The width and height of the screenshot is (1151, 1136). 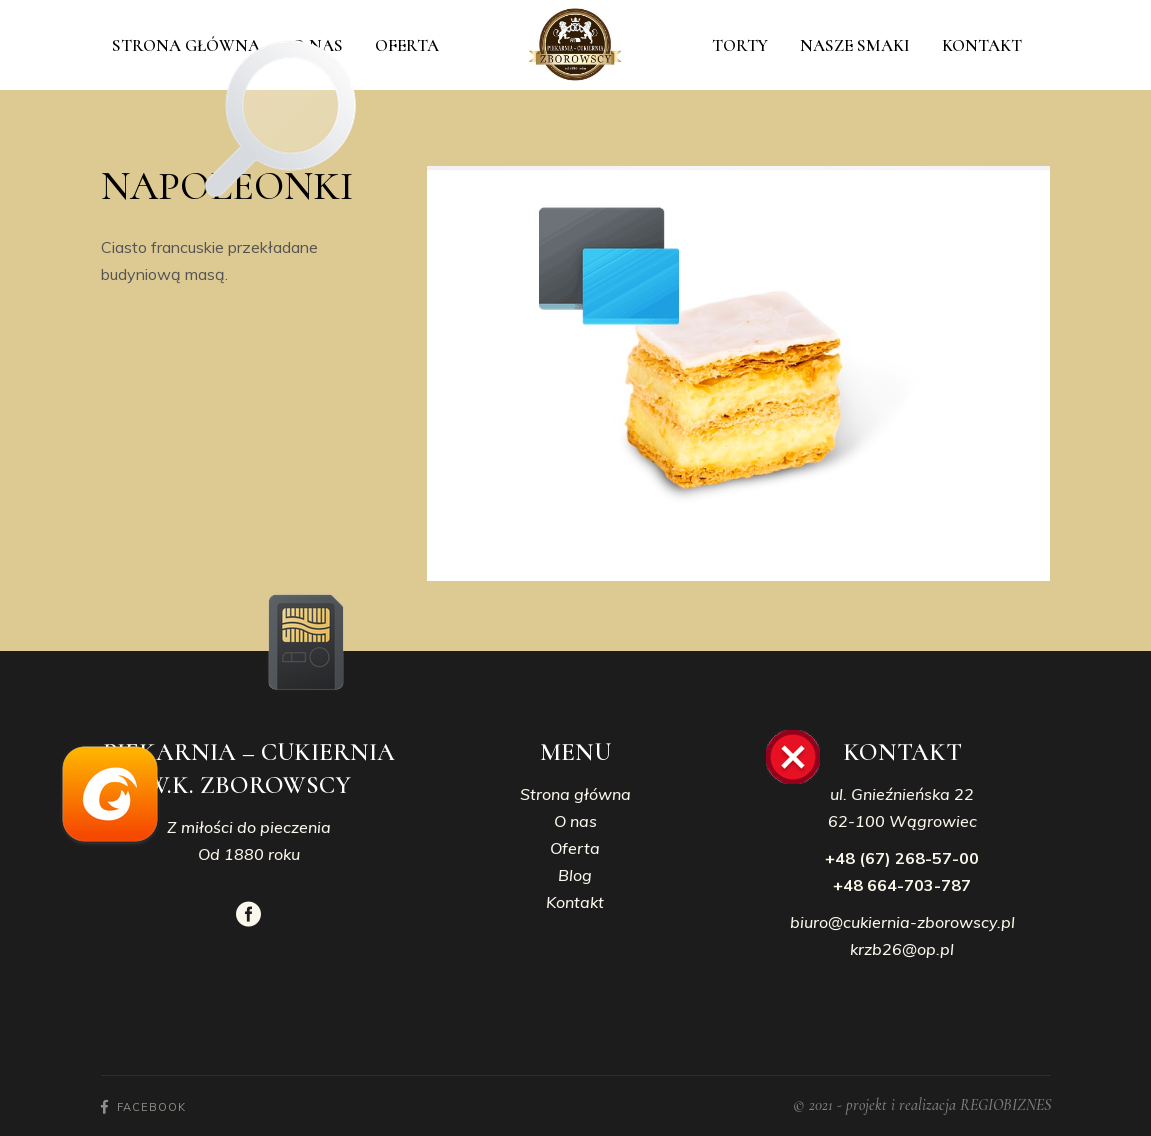 I want to click on access flash memory or SD card storage, so click(x=306, y=642).